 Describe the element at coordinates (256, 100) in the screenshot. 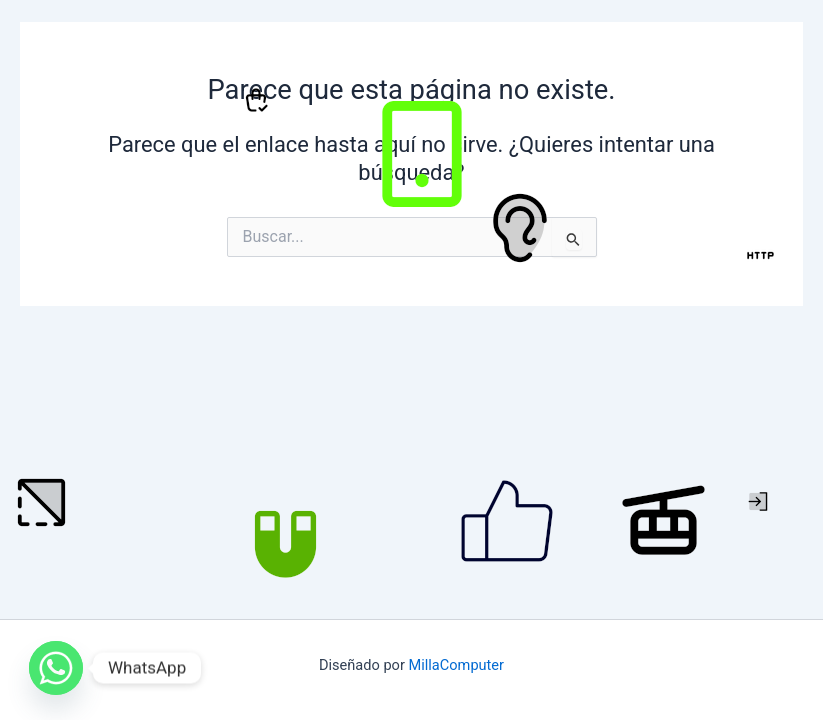

I see `purchase completed successfully` at that location.